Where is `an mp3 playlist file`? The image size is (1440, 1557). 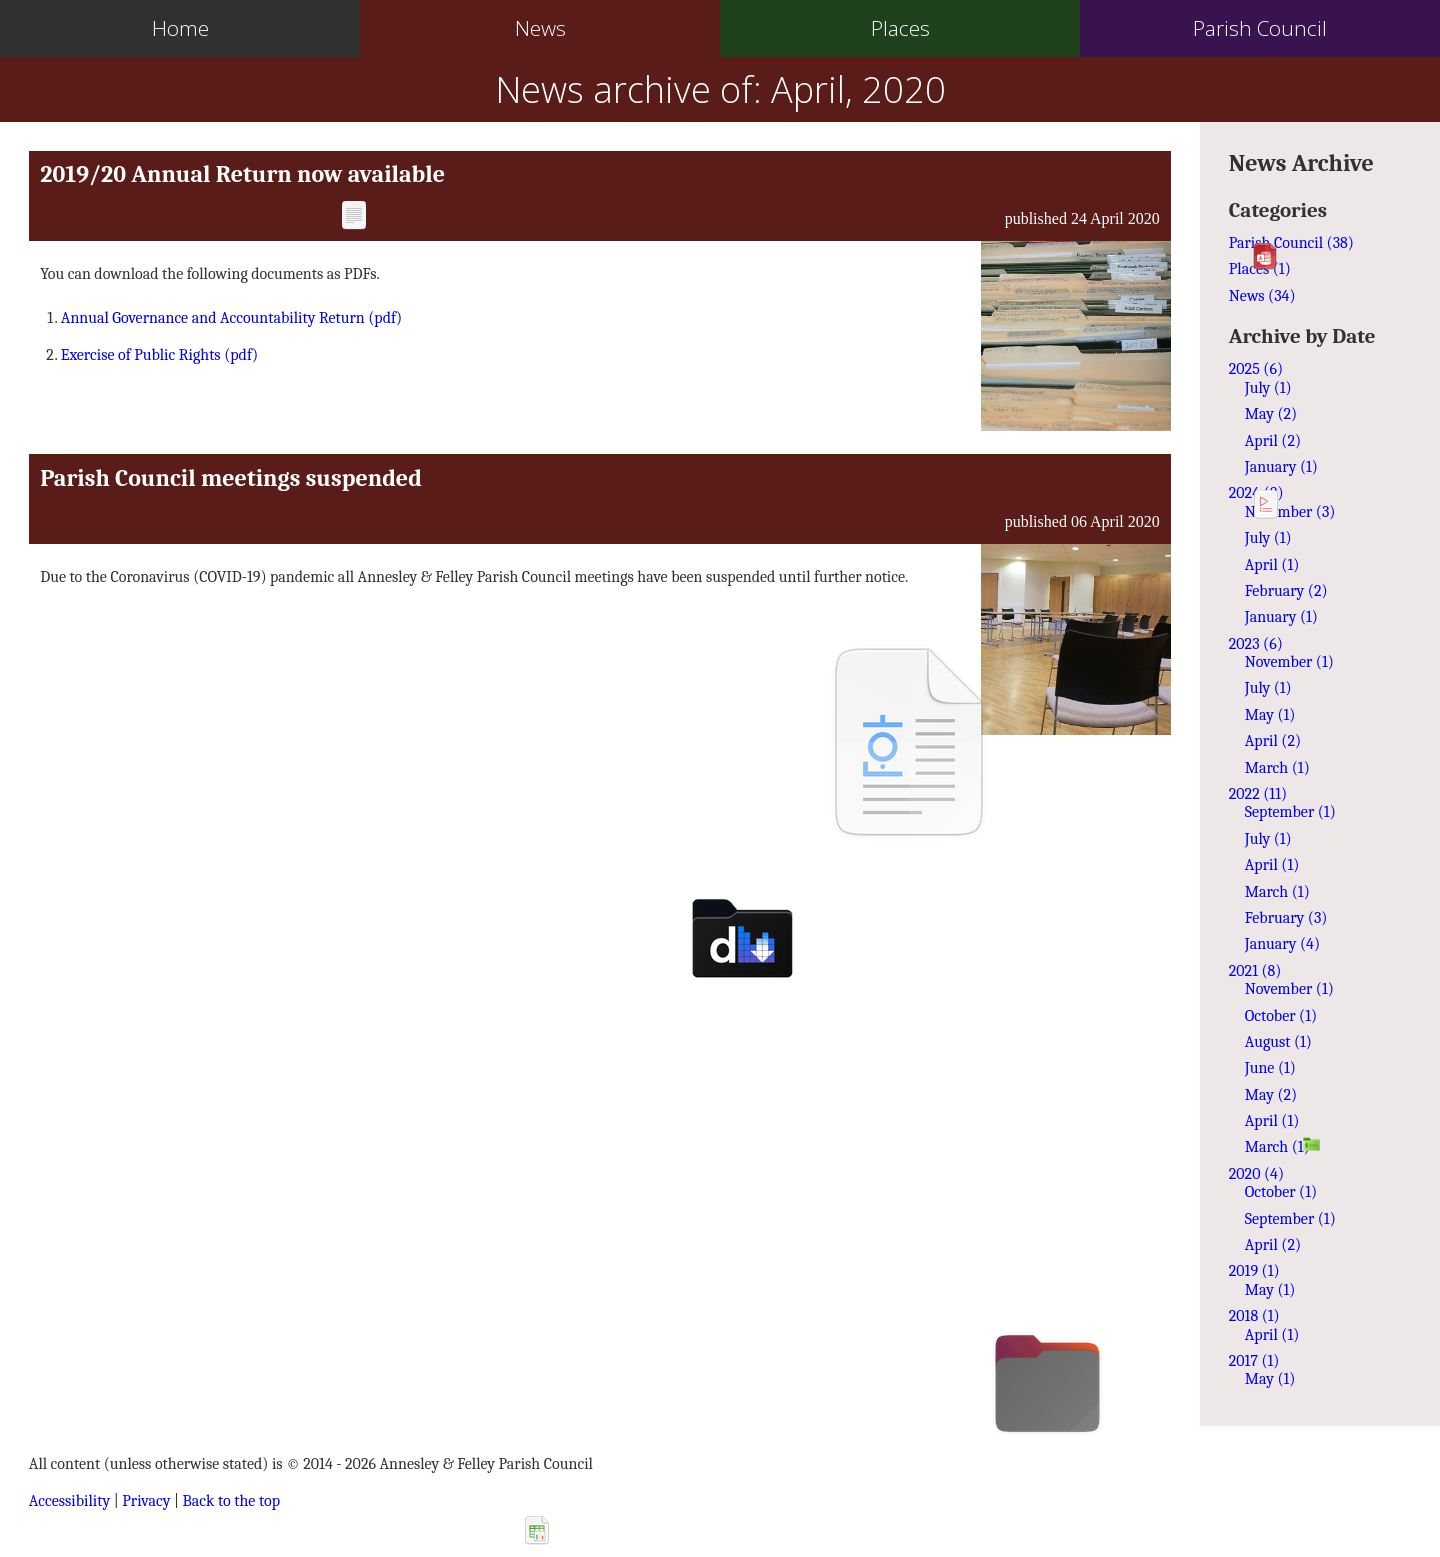 an mp3 playlist file is located at coordinates (1266, 504).